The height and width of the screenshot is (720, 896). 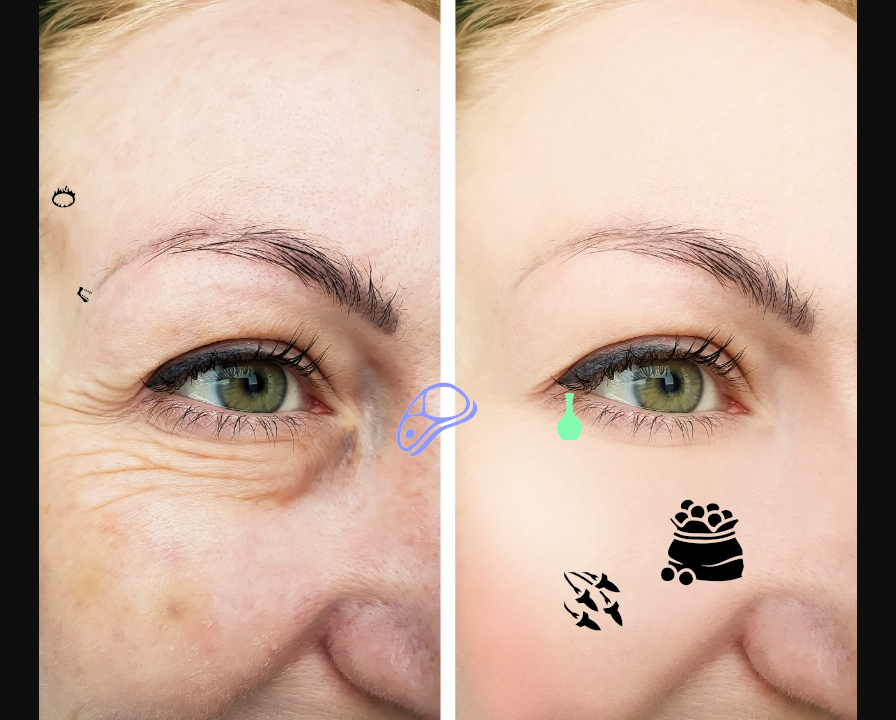 What do you see at coordinates (569, 416) in the screenshot?
I see `decorative item or collectible in inventory` at bounding box center [569, 416].